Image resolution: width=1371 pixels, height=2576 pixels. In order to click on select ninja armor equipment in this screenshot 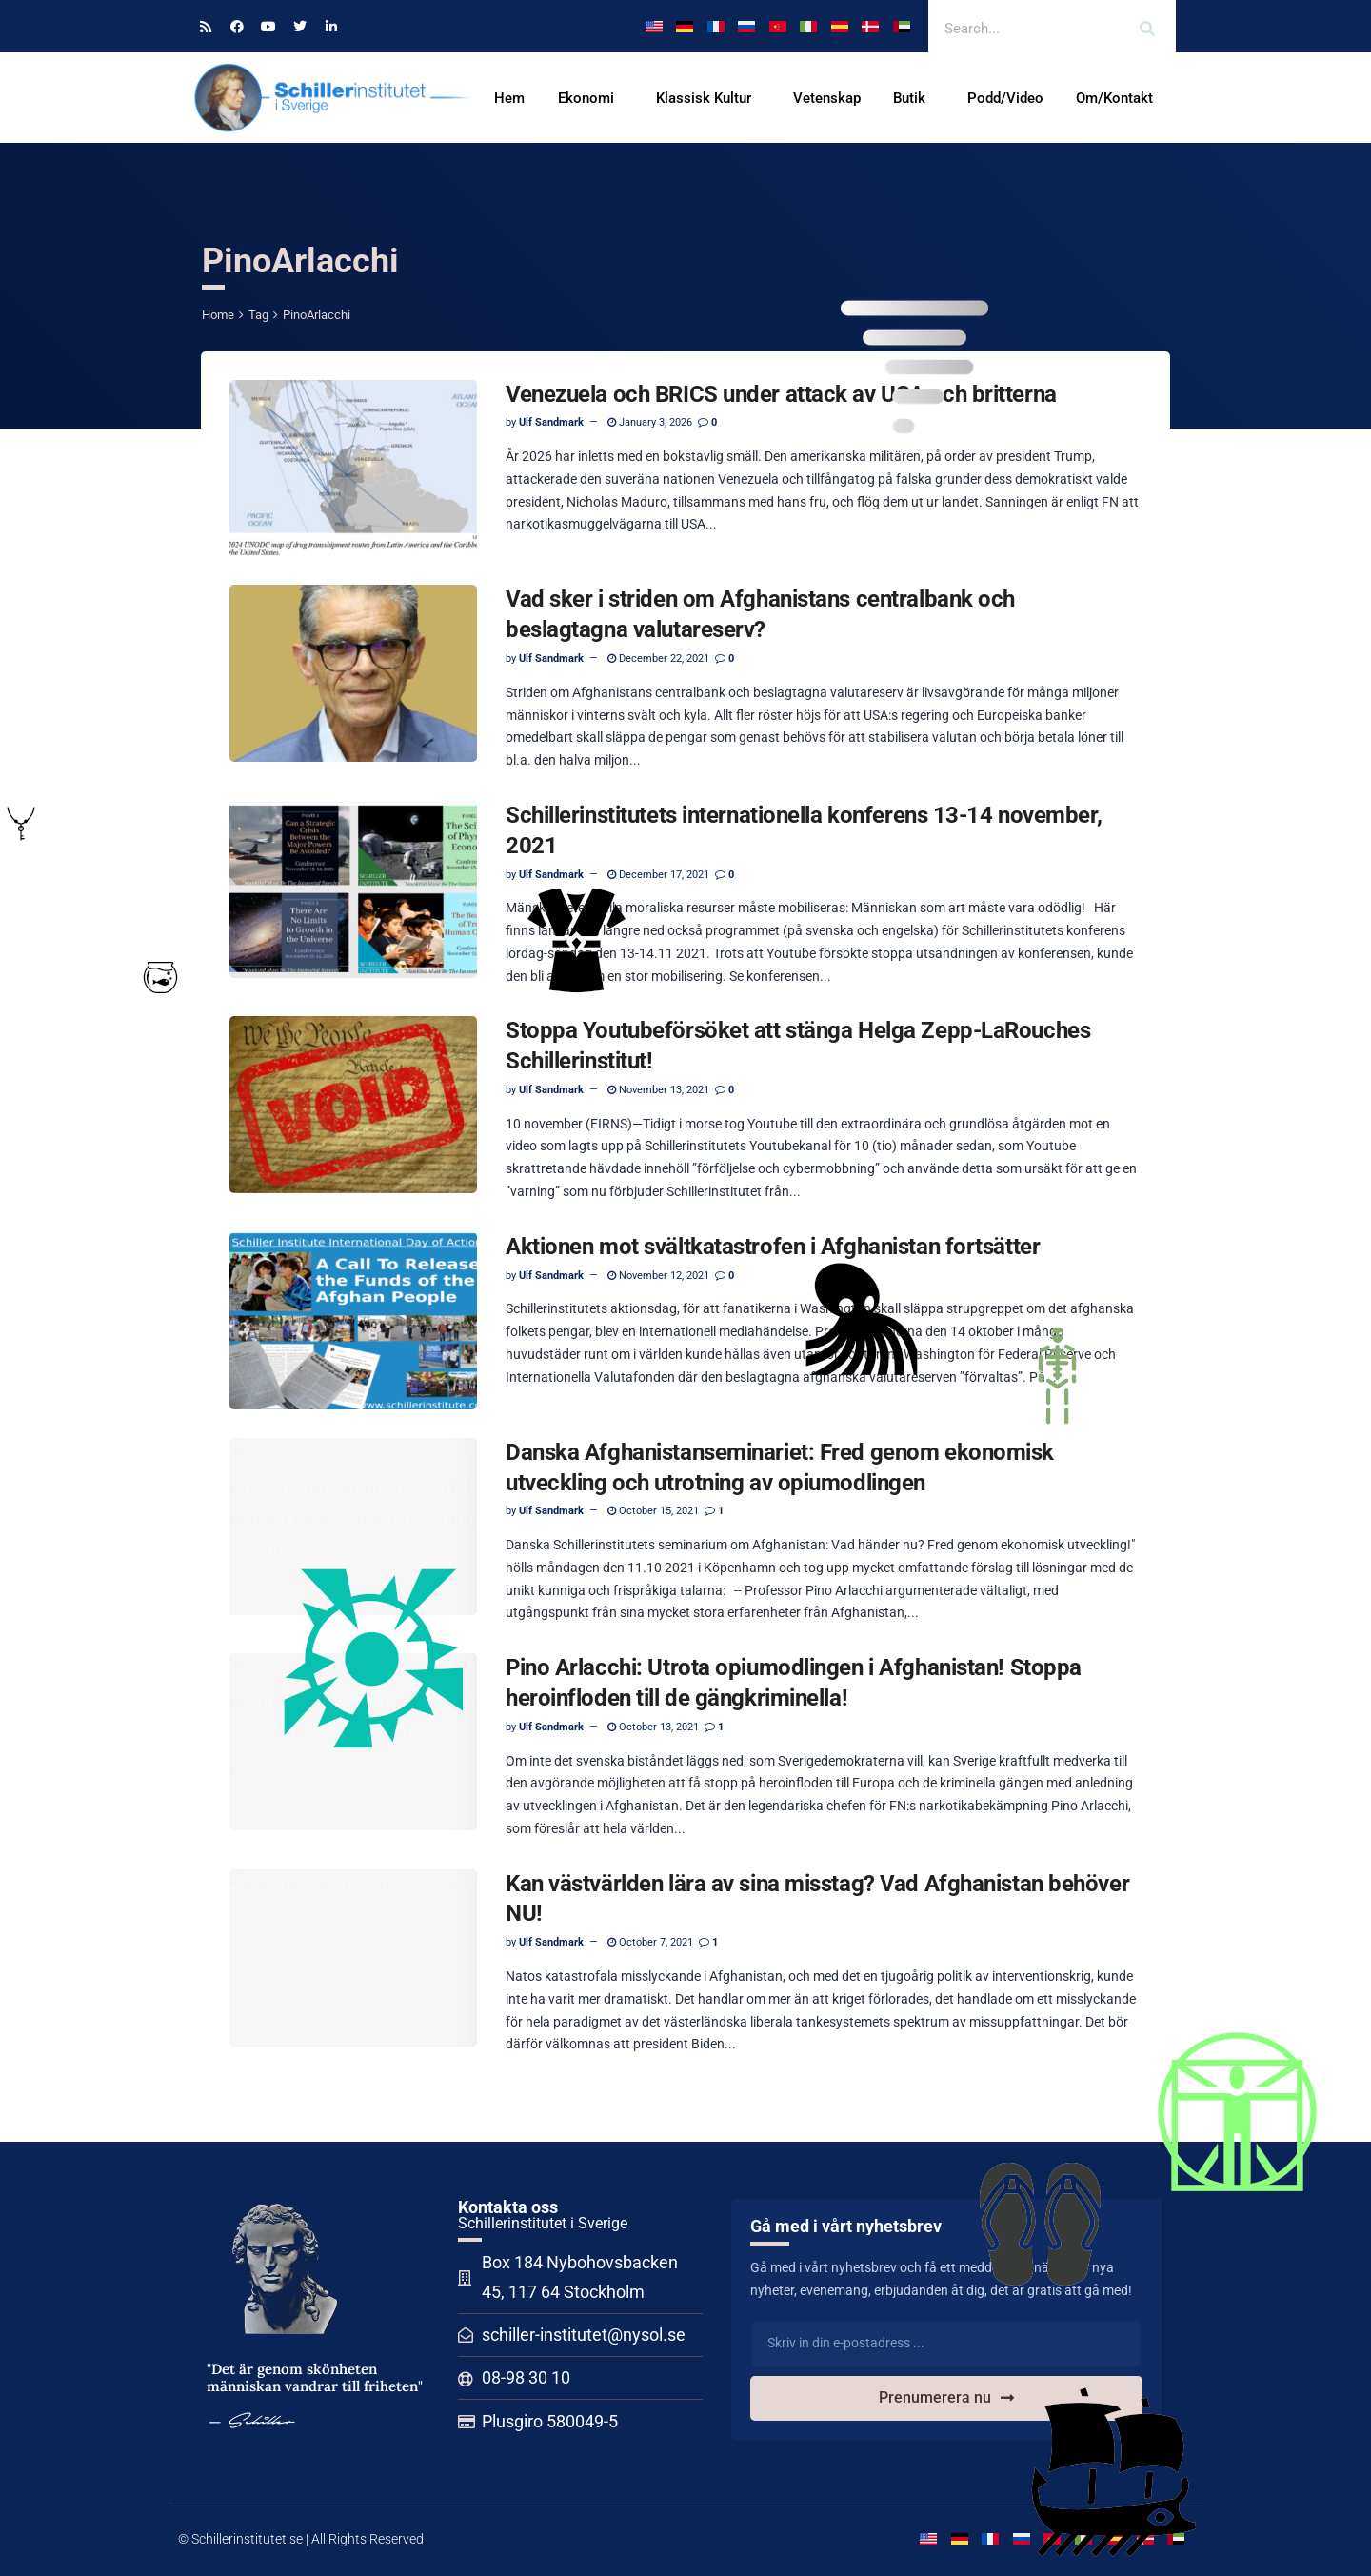, I will do `click(576, 940)`.